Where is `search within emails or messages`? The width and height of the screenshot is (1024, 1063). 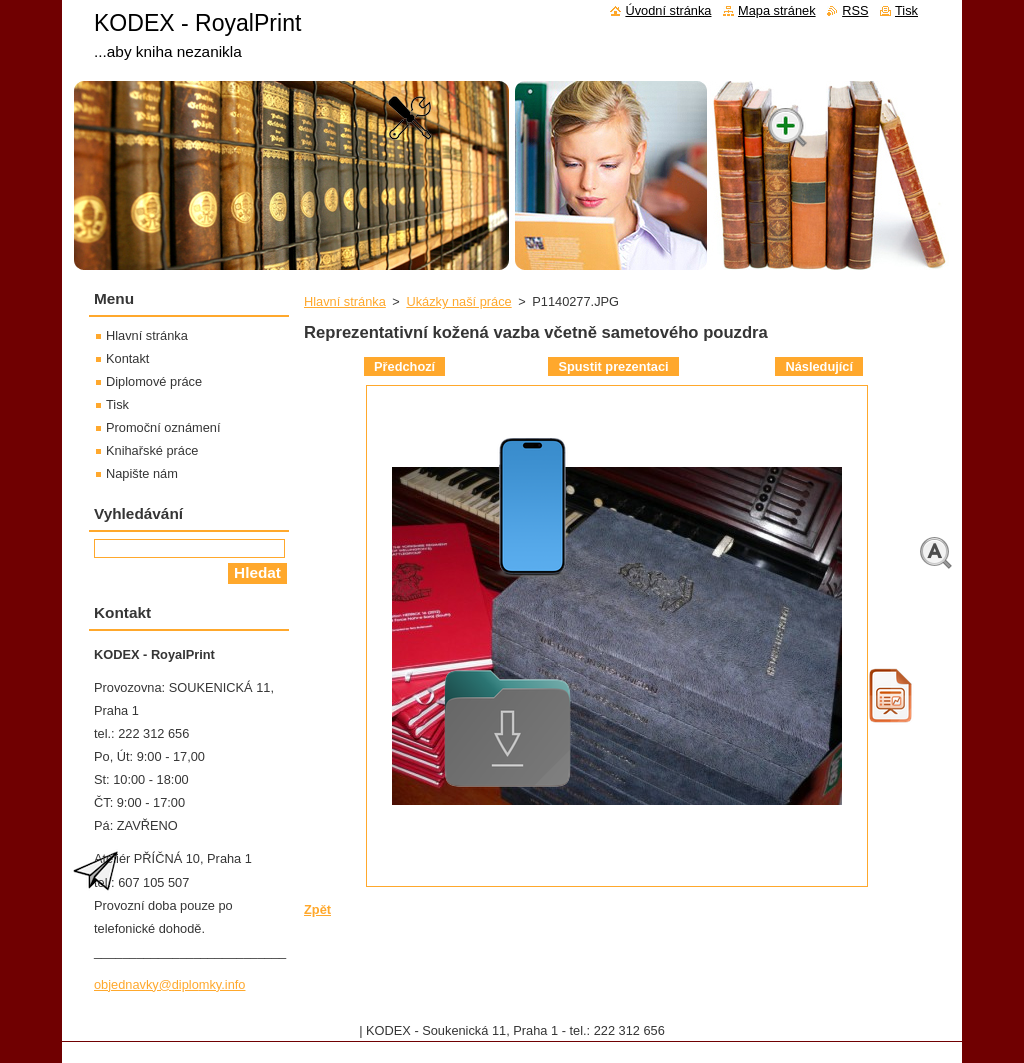 search within emails or messages is located at coordinates (936, 553).